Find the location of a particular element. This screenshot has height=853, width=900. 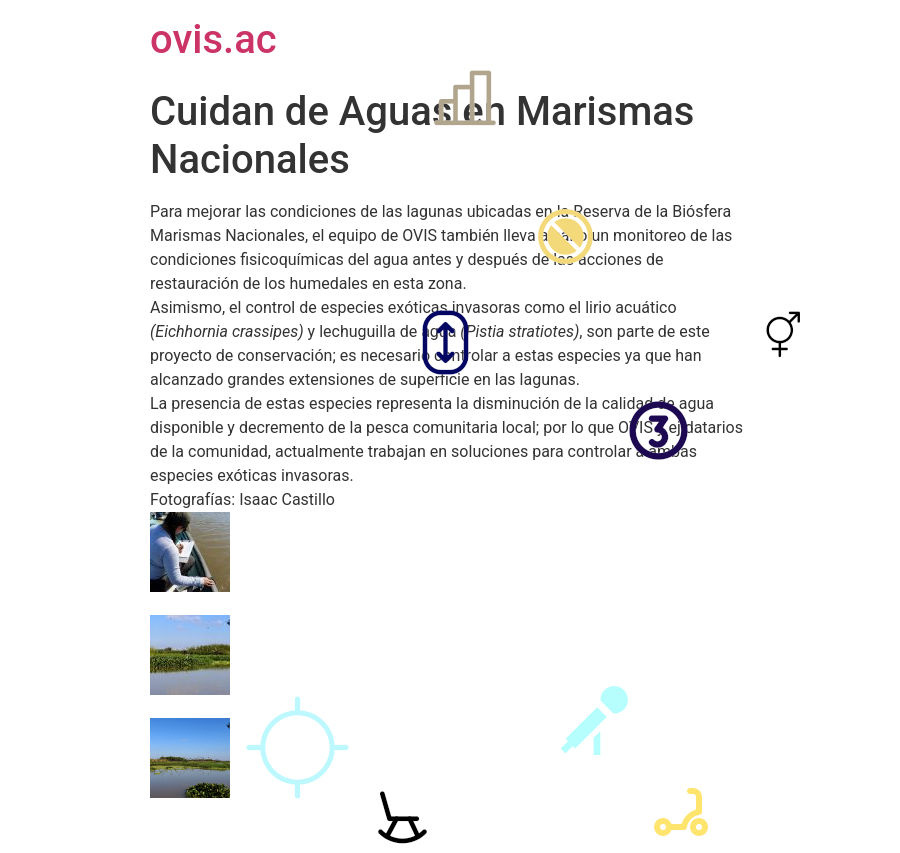

indicates a blocked or prohibited action is located at coordinates (565, 236).